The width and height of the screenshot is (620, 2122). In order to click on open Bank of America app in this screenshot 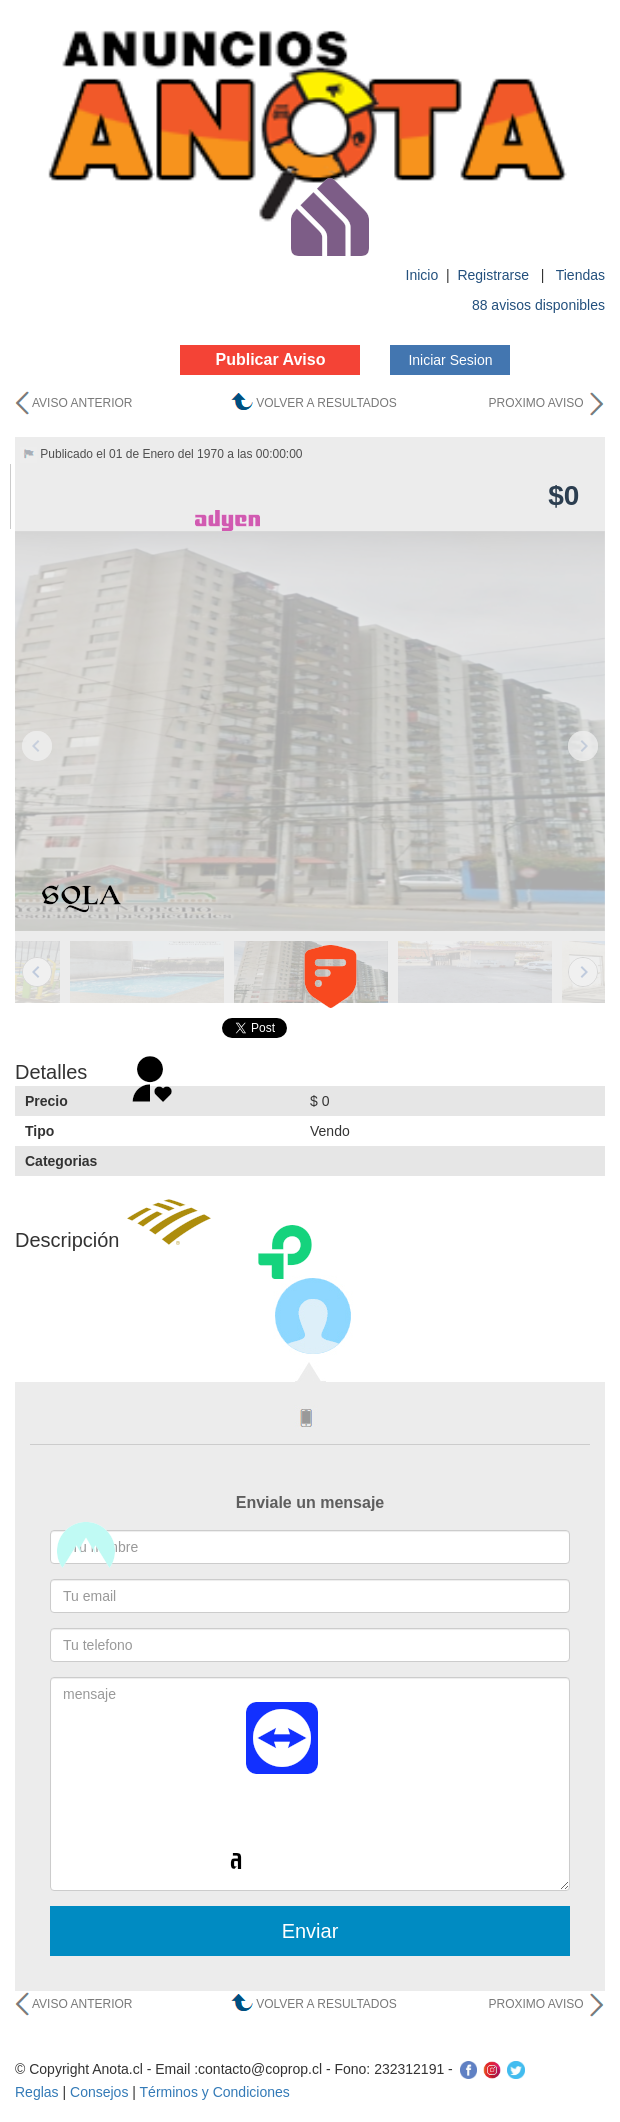, I will do `click(169, 1222)`.